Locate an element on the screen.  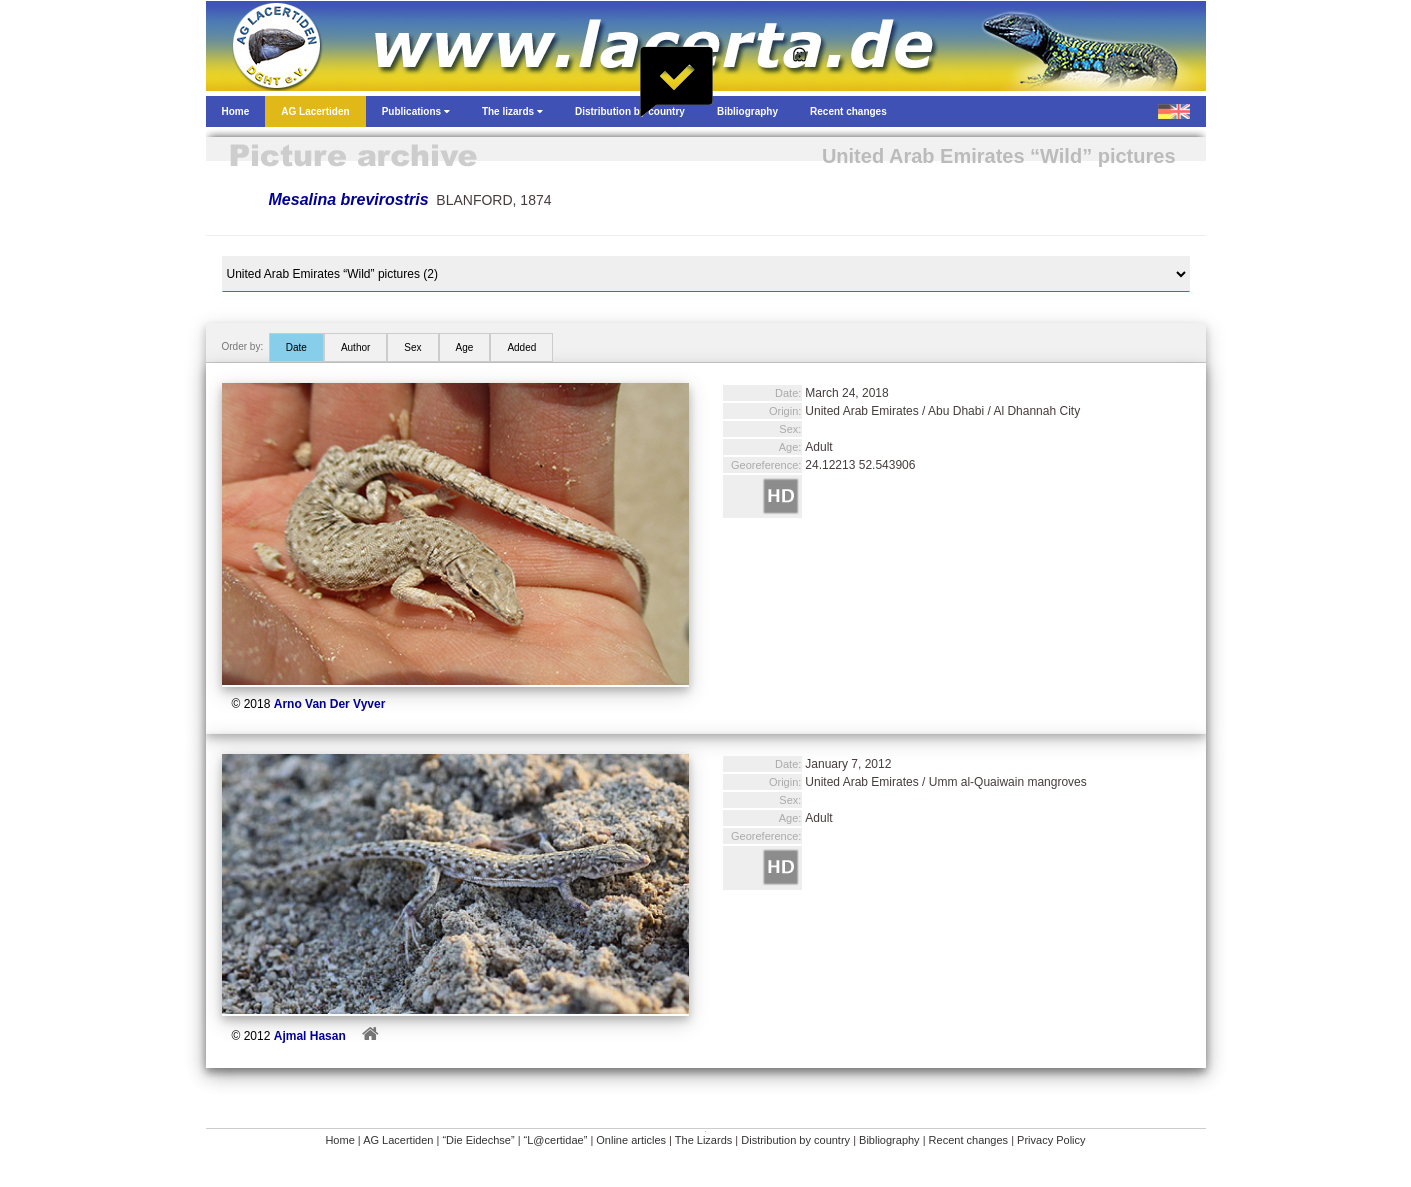
message sent successfully is located at coordinates (676, 79).